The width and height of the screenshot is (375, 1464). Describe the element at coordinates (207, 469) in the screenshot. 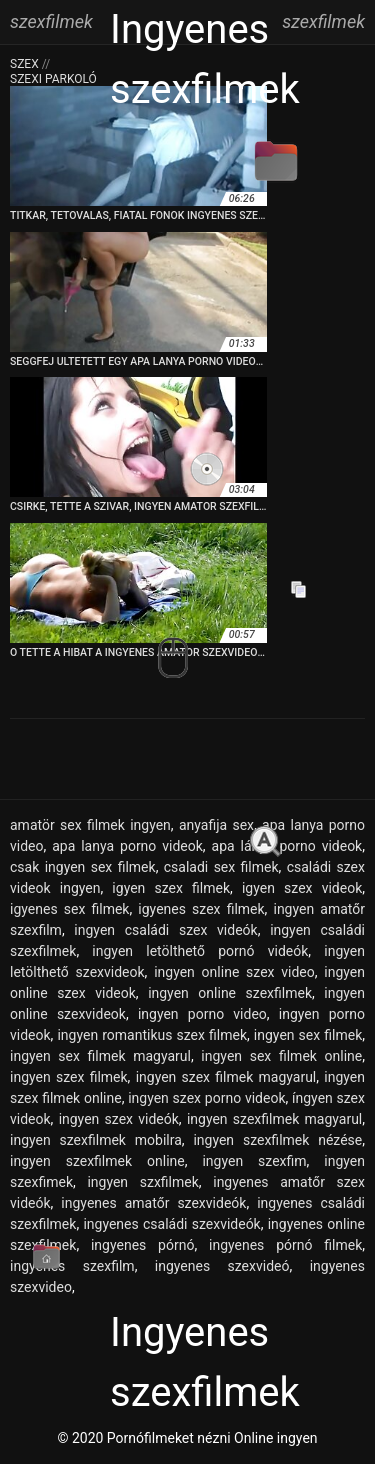

I see `access DVD or optical disc drive` at that location.